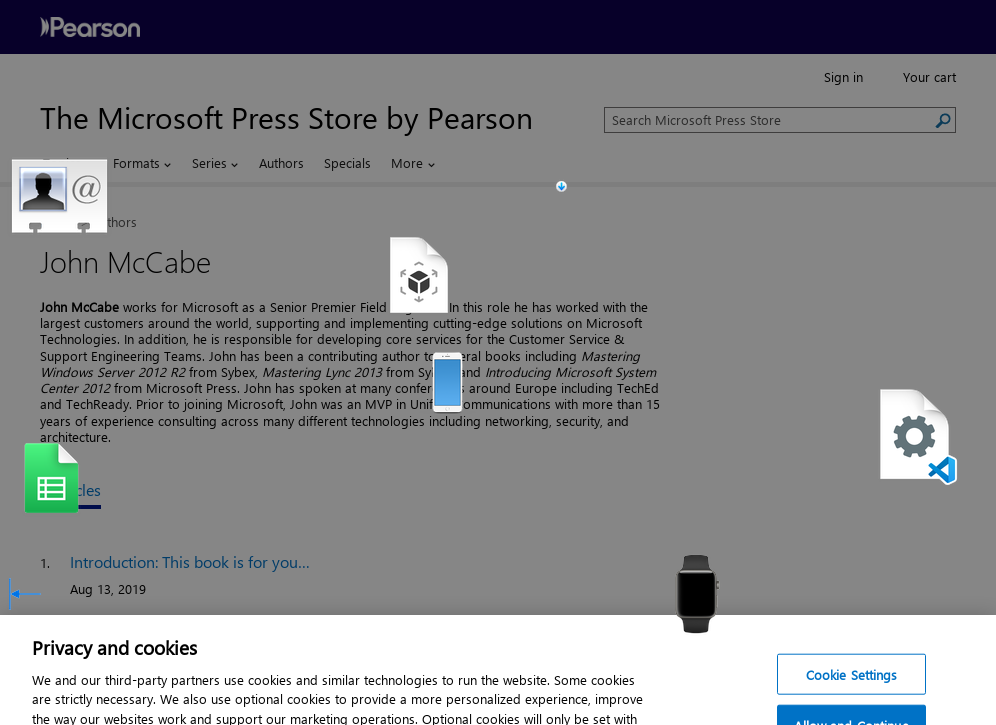  Describe the element at coordinates (419, 277) in the screenshot. I see `open a 3D reality file or AR content` at that location.